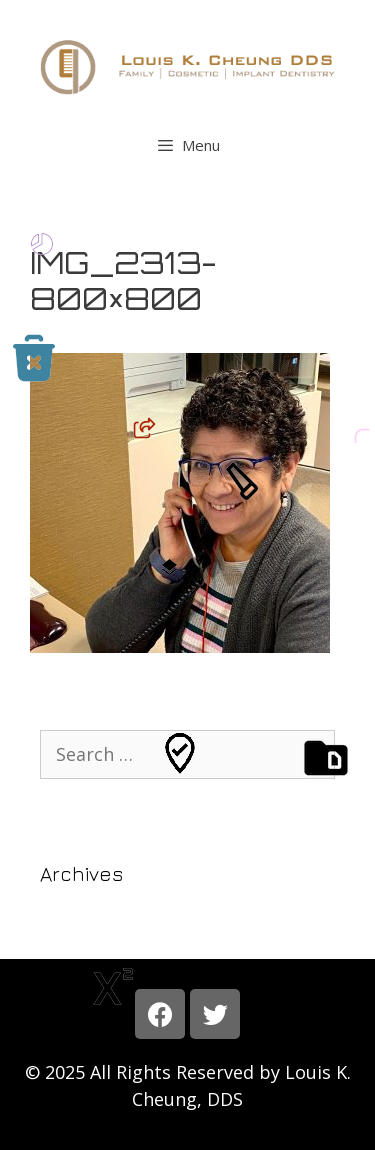 The image size is (375, 1150). What do you see at coordinates (144, 428) in the screenshot?
I see `share this content externally` at bounding box center [144, 428].